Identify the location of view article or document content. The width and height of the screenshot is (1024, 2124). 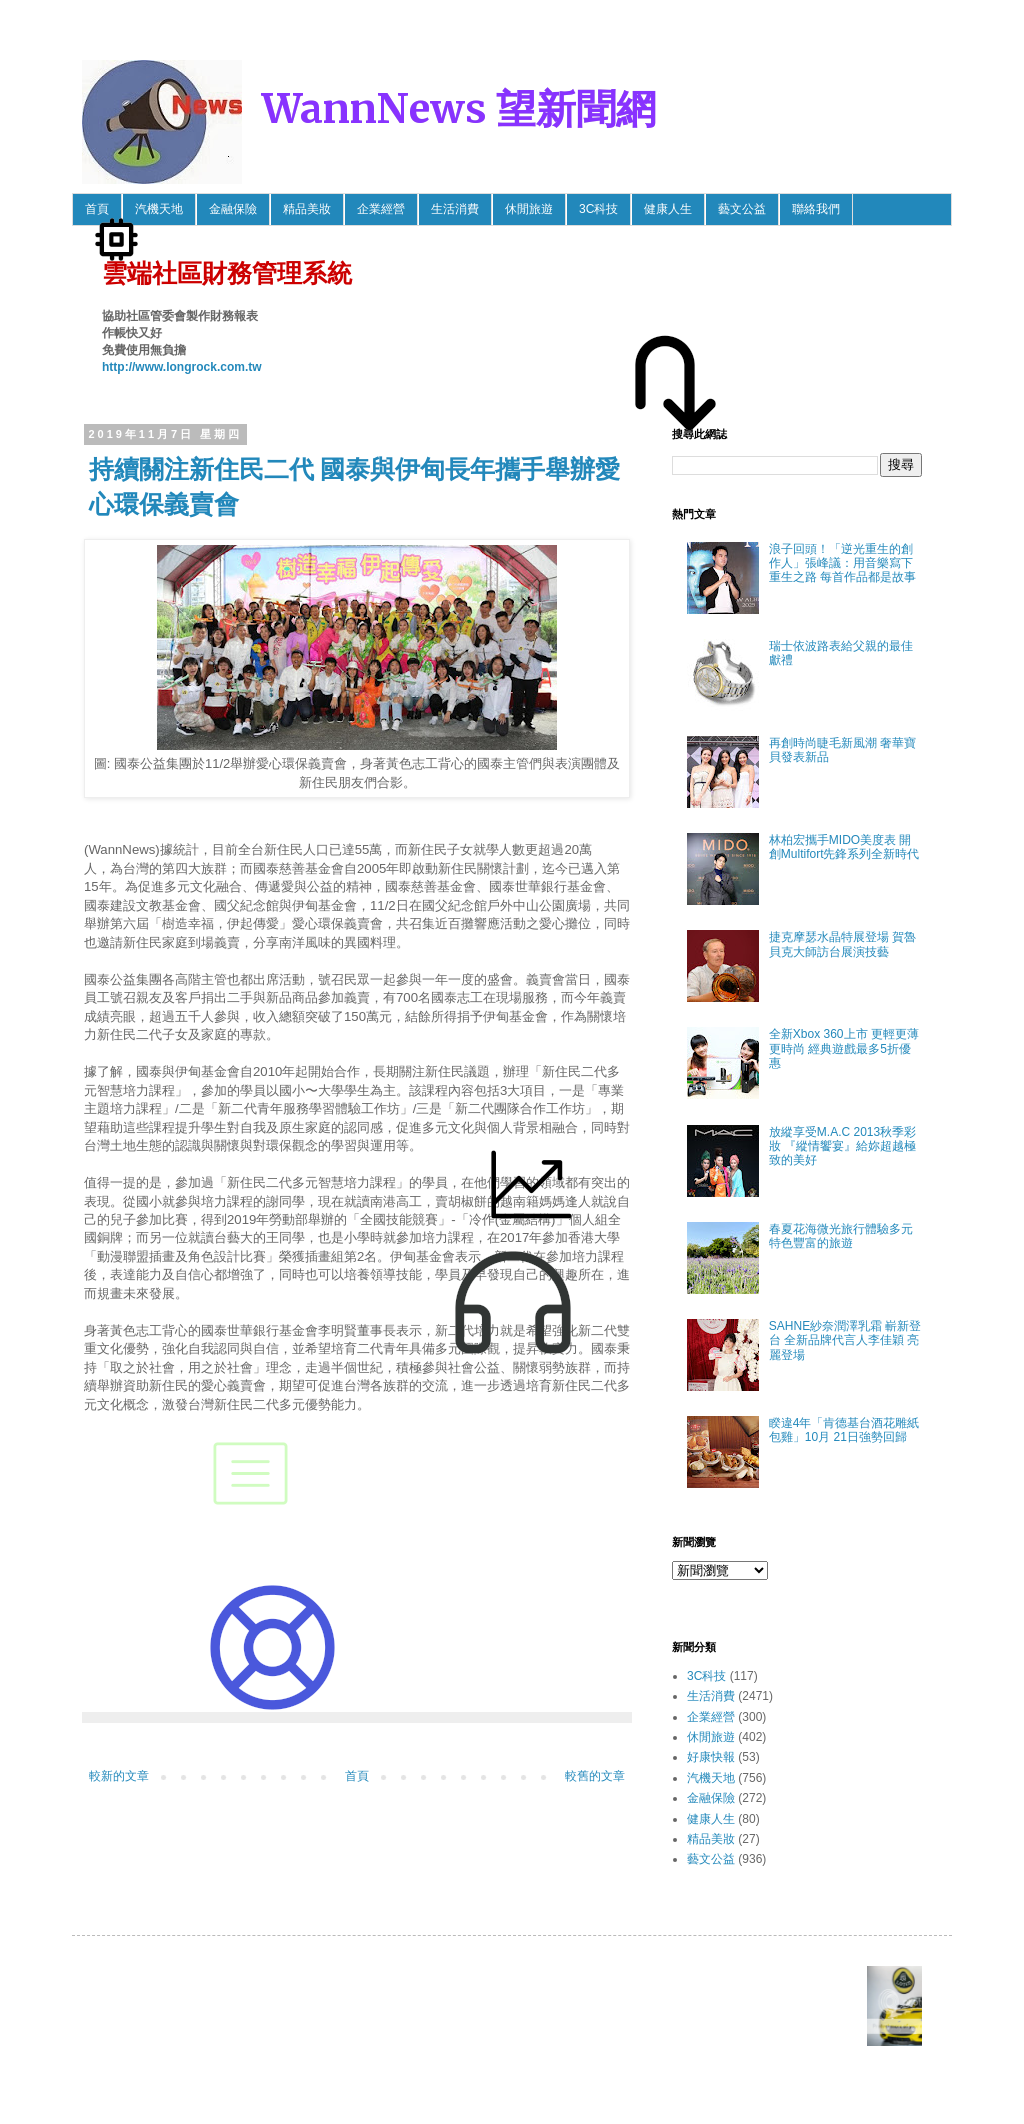
(250, 1473).